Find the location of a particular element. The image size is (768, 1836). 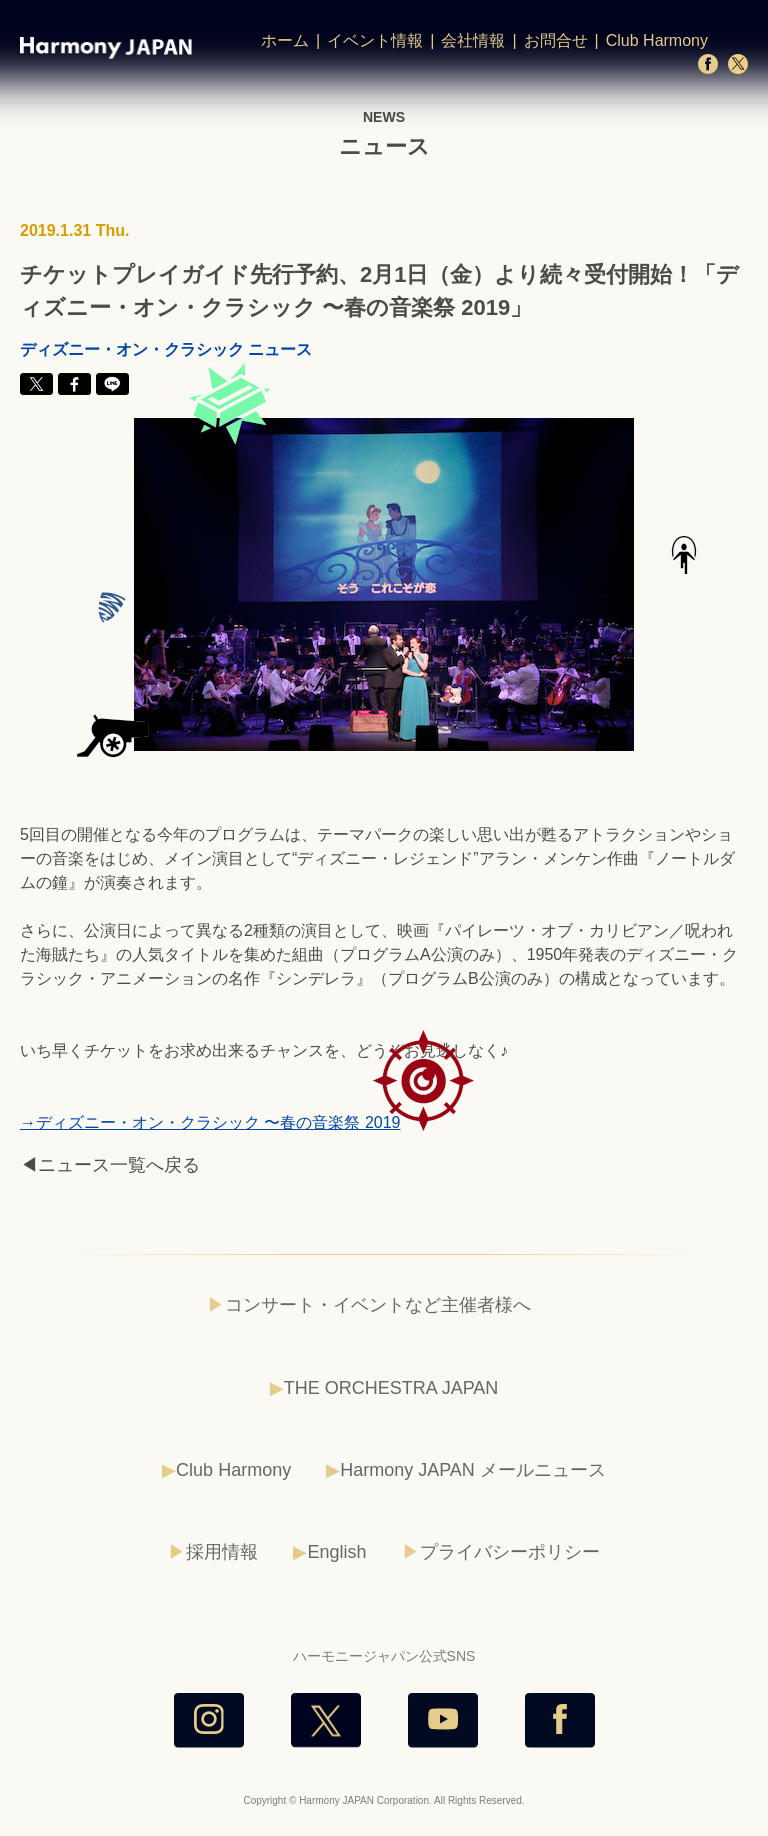

view in-game currency or gold balance is located at coordinates (230, 403).